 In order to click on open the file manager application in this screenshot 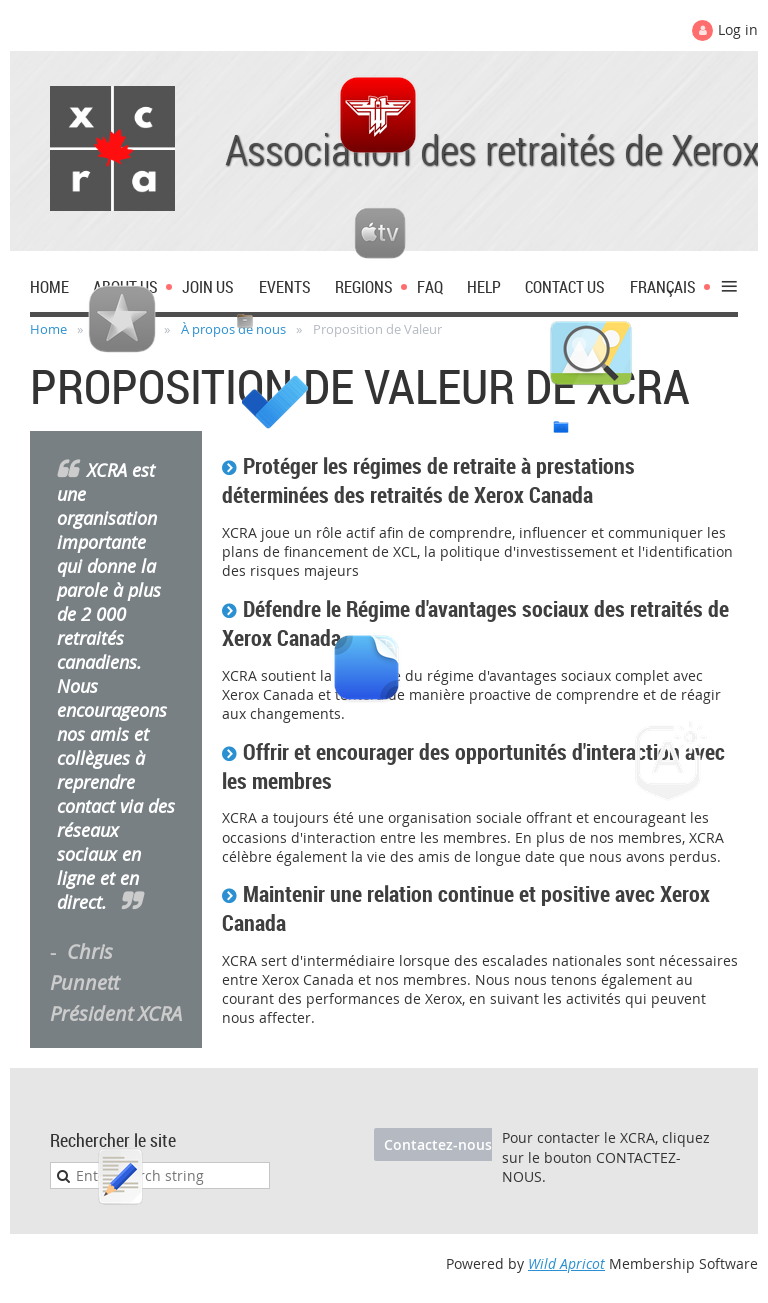, I will do `click(245, 321)`.